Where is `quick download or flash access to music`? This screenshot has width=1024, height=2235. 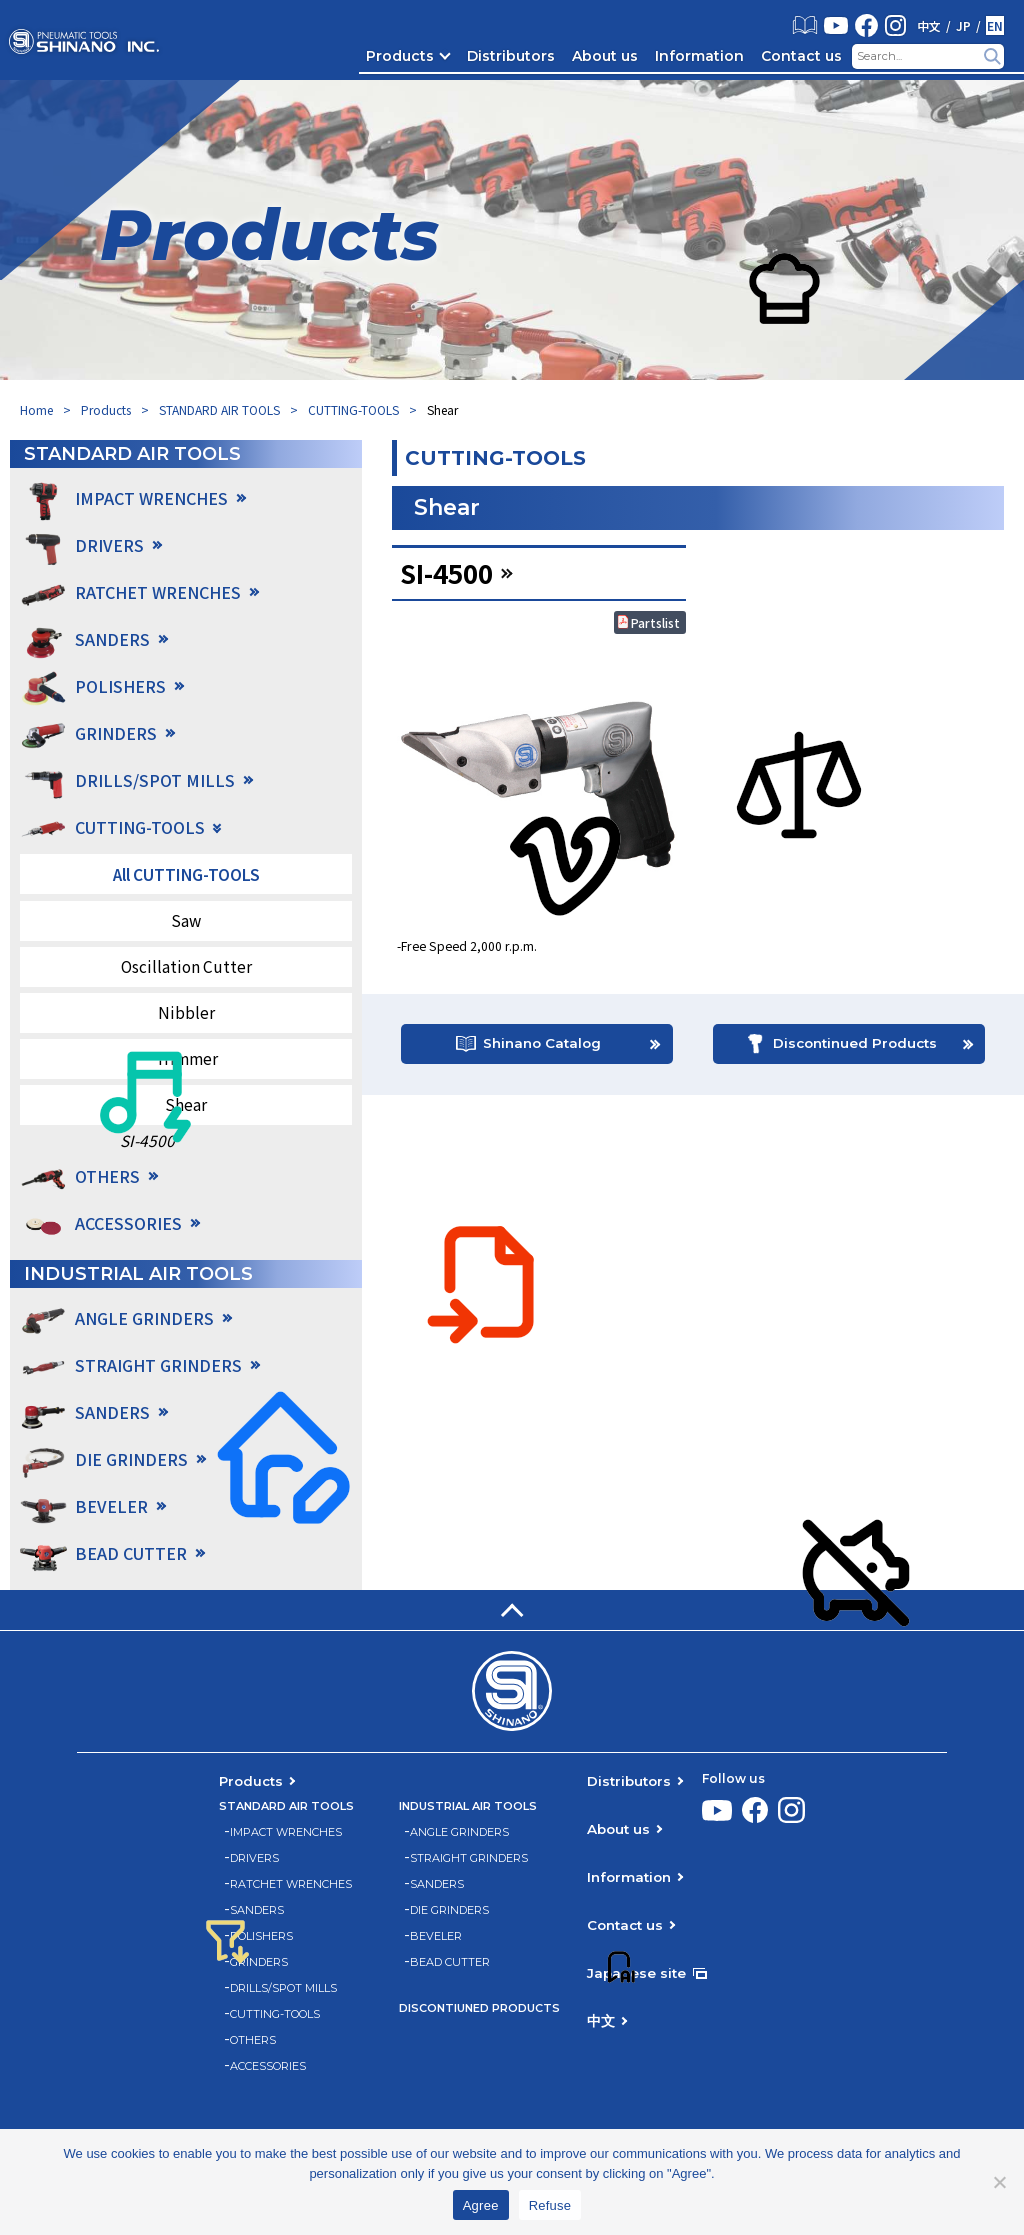
quick download or flash access to music is located at coordinates (145, 1092).